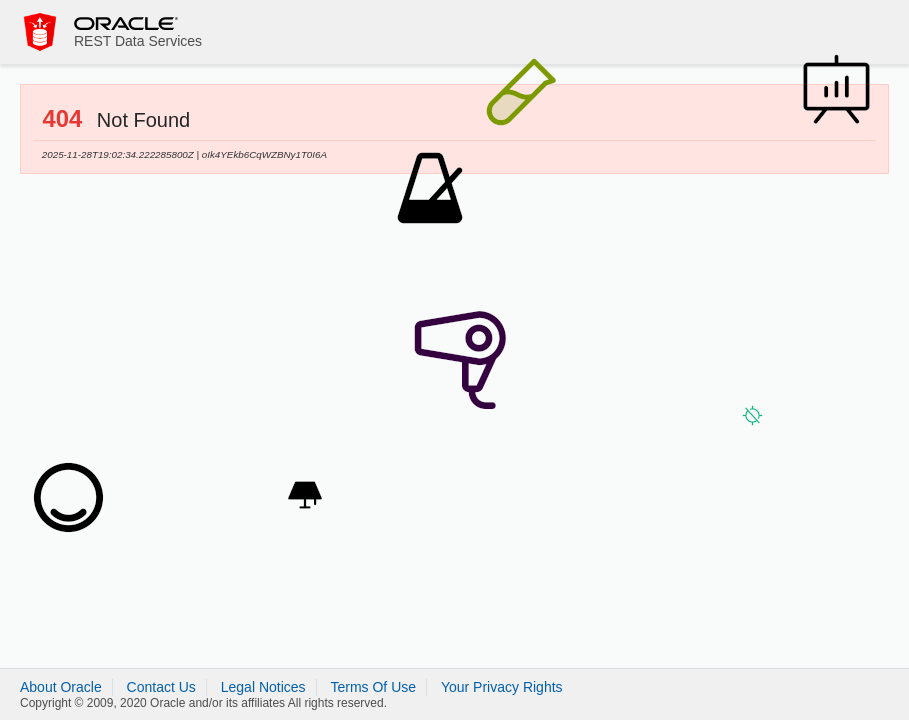  What do you see at coordinates (430, 188) in the screenshot?
I see `adjust tempo or timing settings` at bounding box center [430, 188].